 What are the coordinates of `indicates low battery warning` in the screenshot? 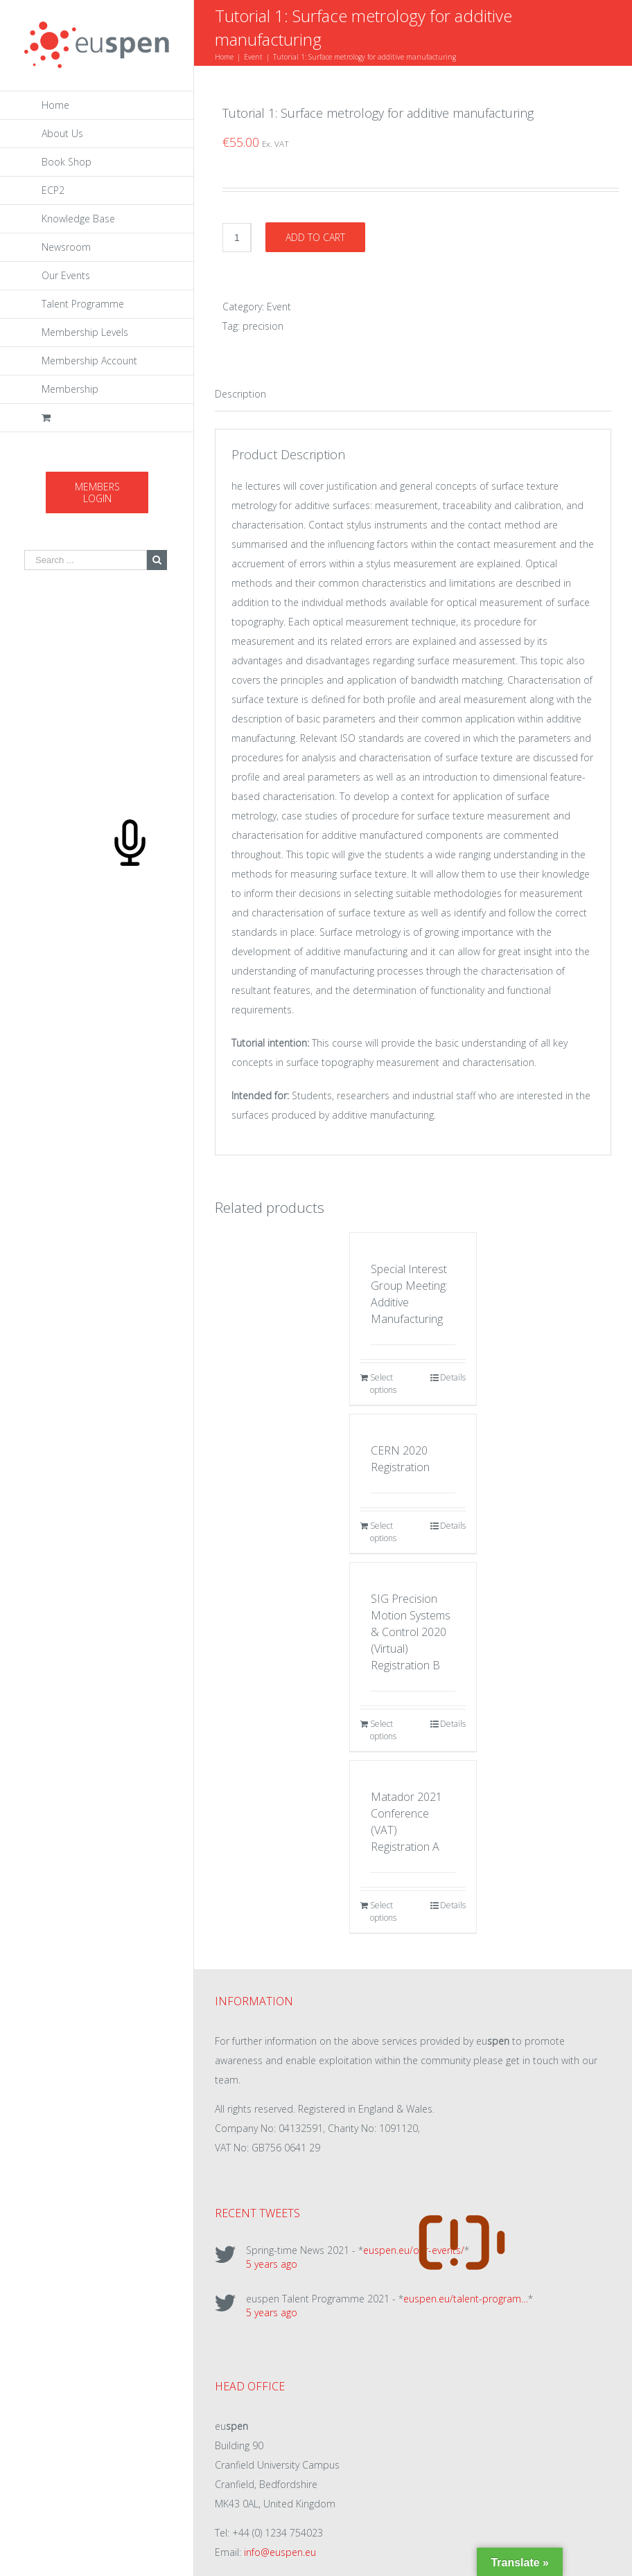 It's located at (462, 2242).